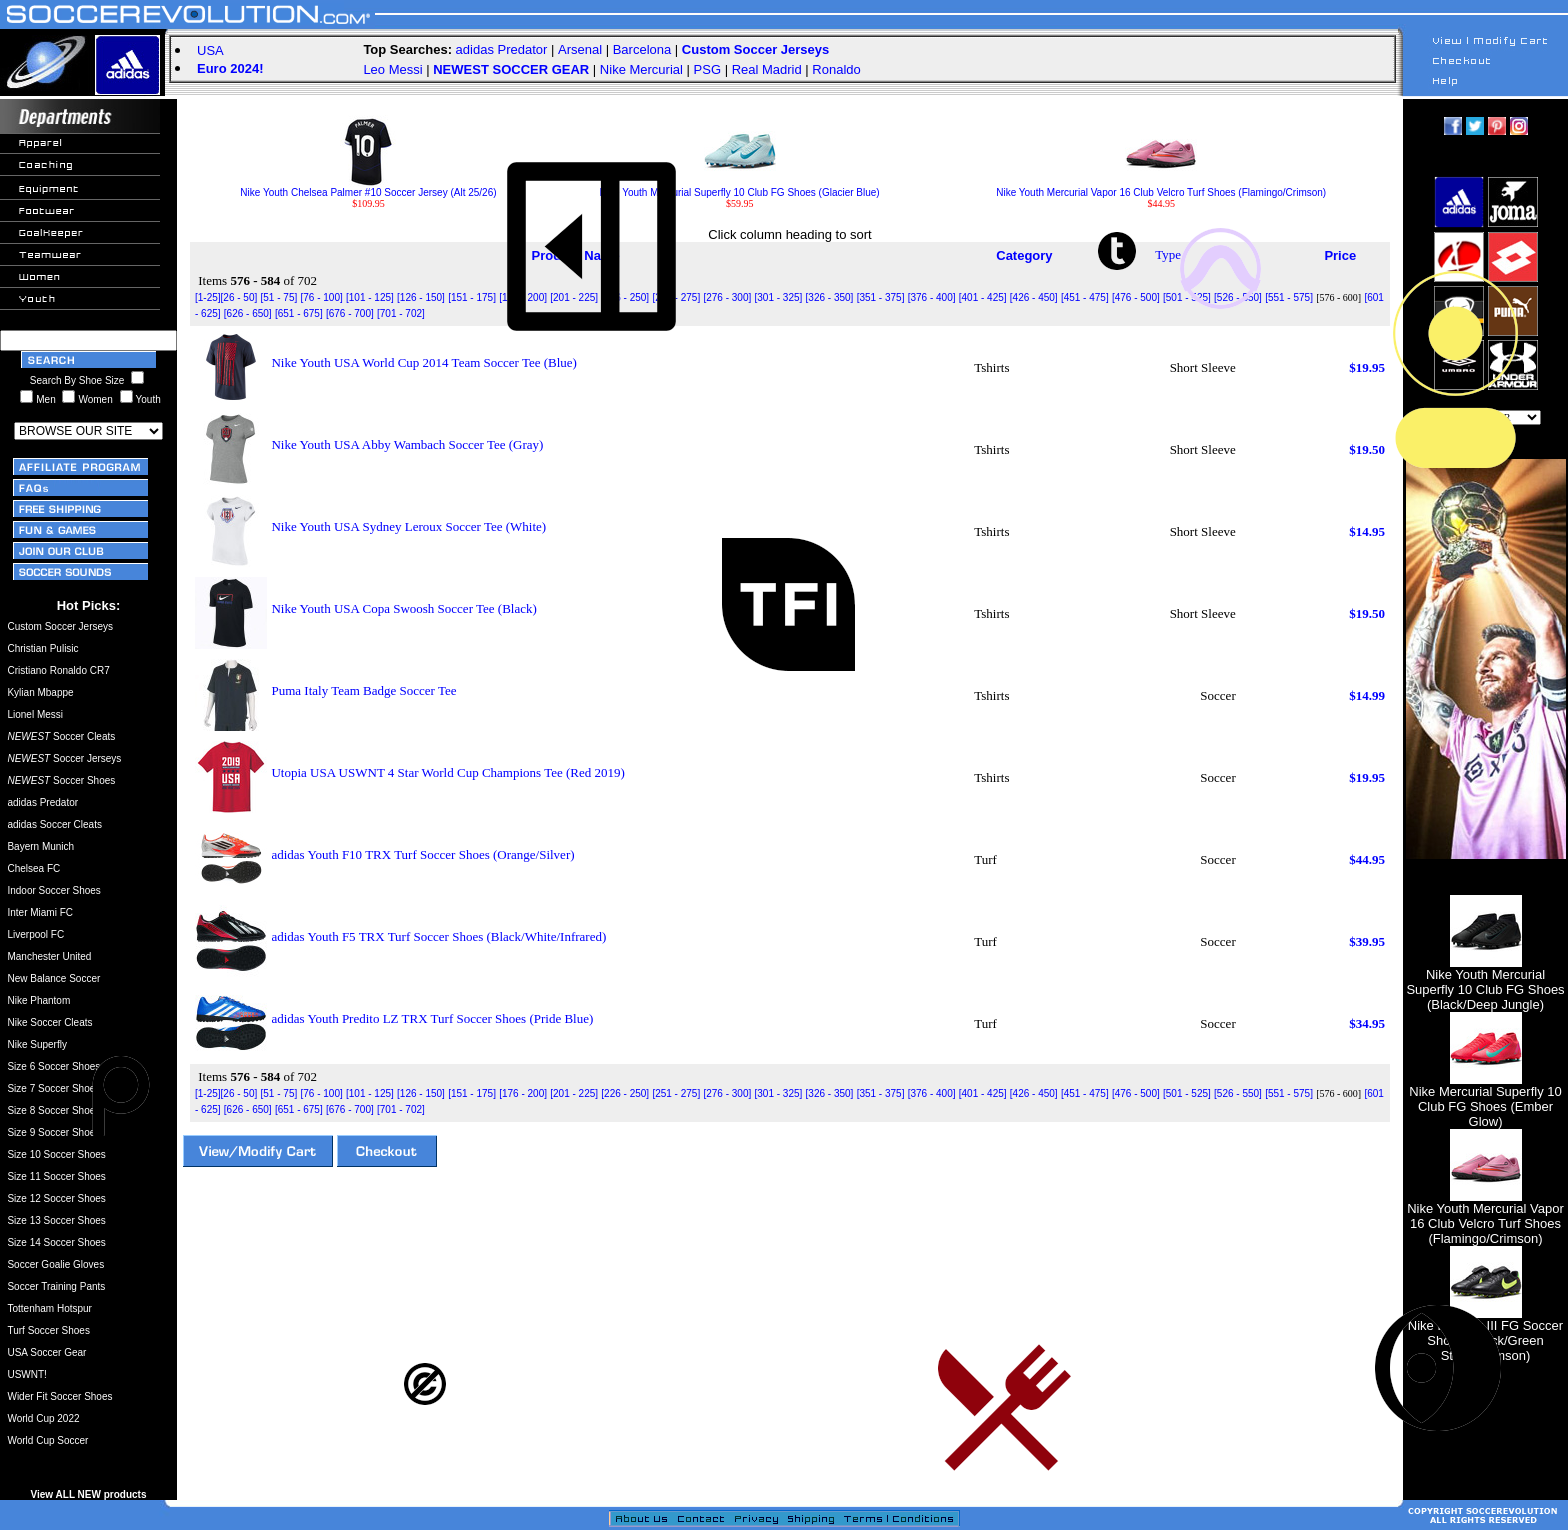 Image resolution: width=1568 pixels, height=1530 pixels. What do you see at coordinates (1004, 1407) in the screenshot?
I see `open the mealie recipe manager app` at bounding box center [1004, 1407].